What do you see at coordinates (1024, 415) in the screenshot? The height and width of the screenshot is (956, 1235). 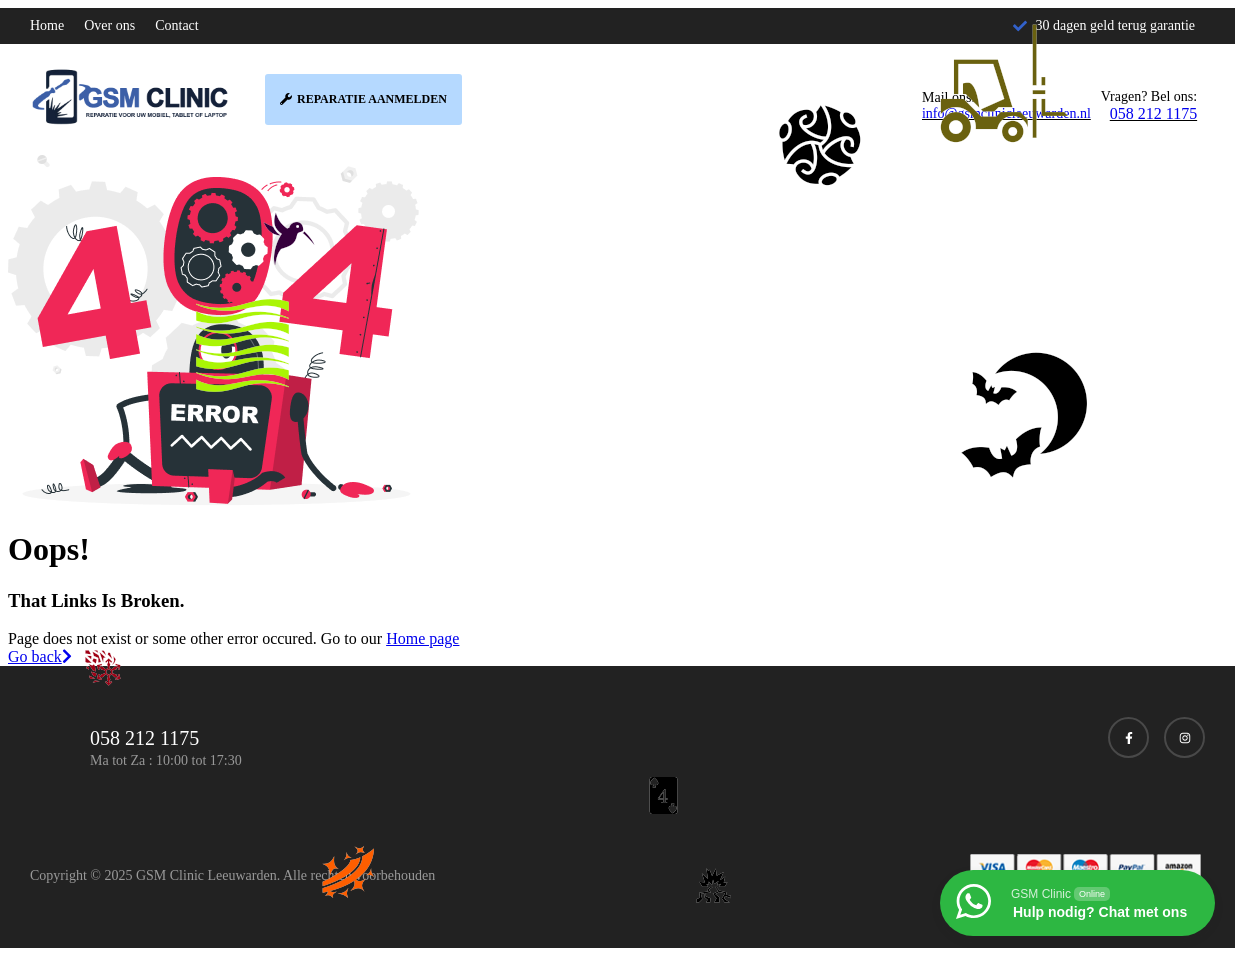 I see `toggle night mode or dark theme` at bounding box center [1024, 415].